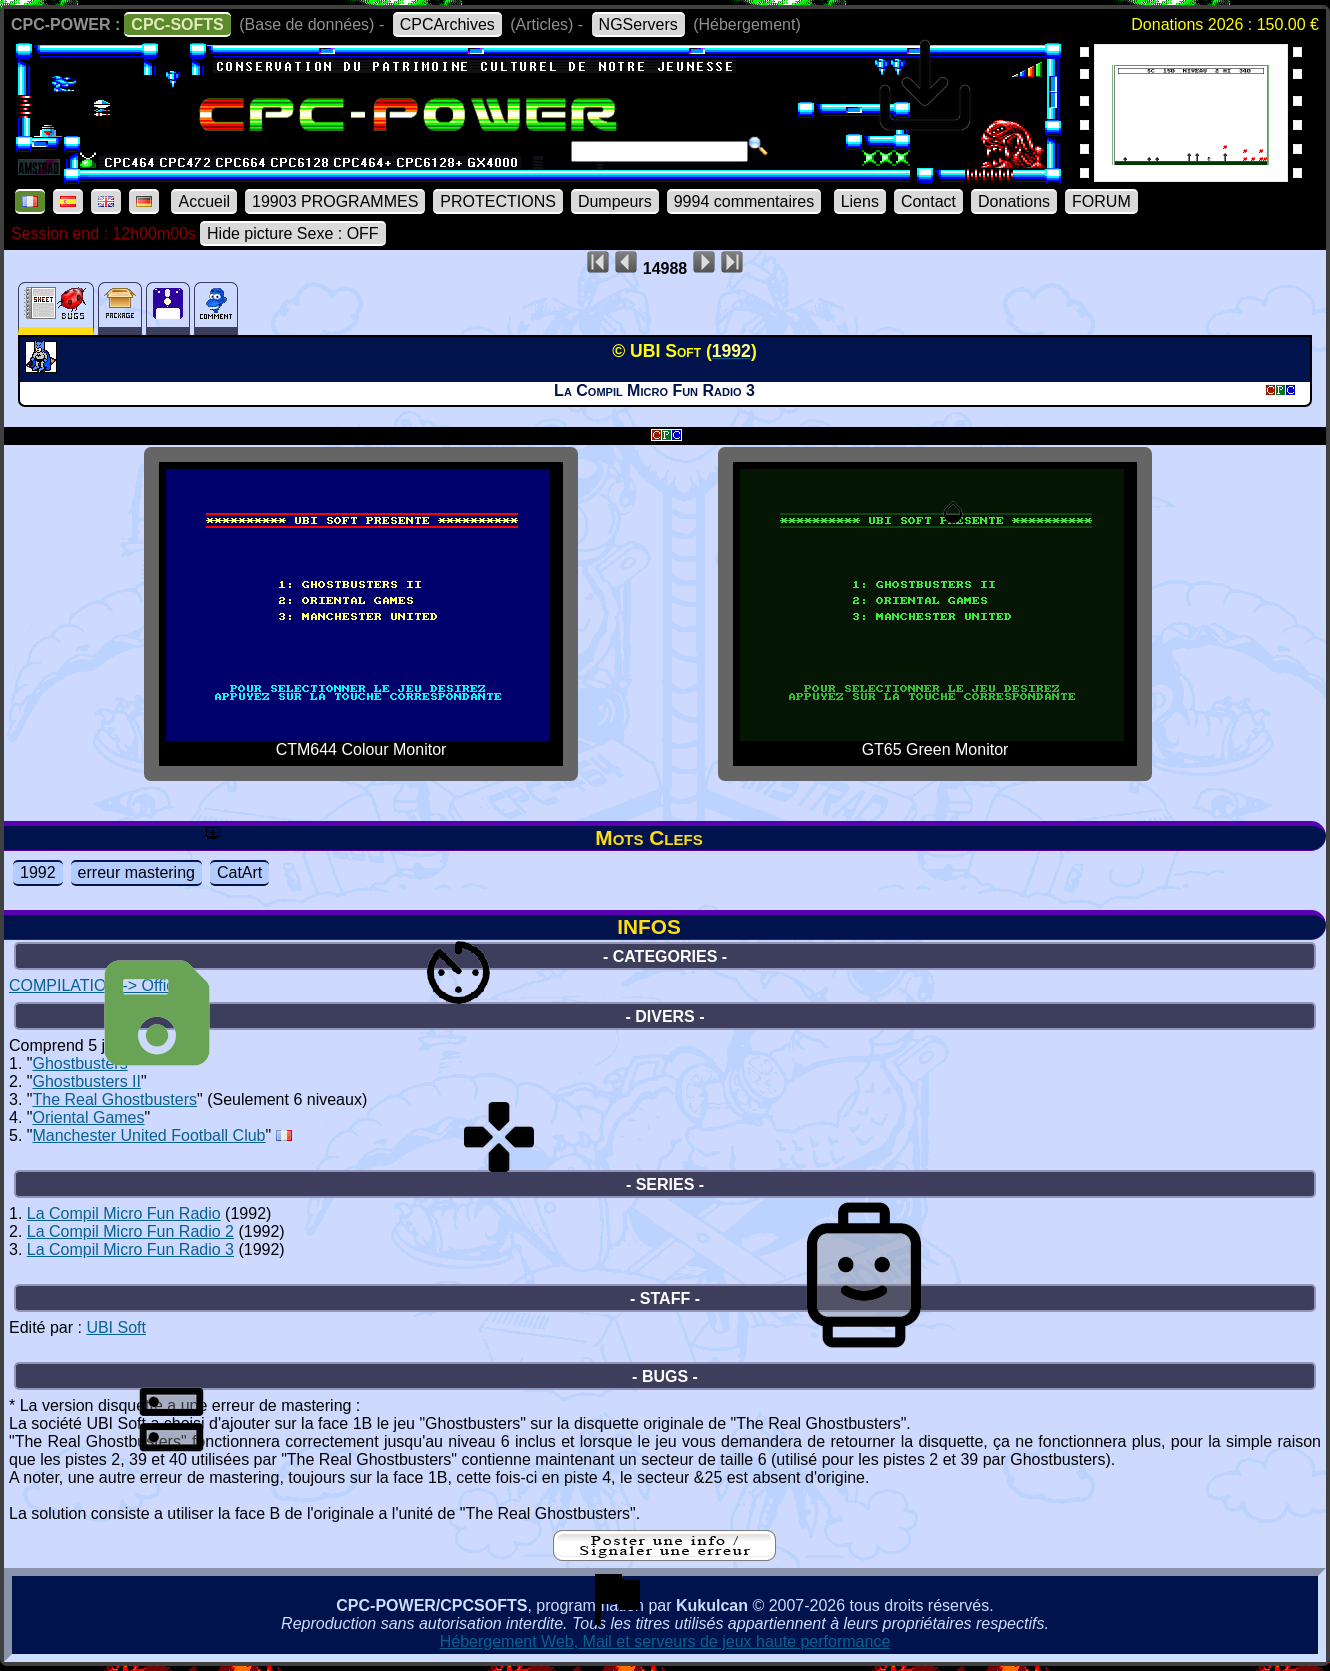 This screenshot has width=1330, height=1671. Describe the element at coordinates (171, 1419) in the screenshot. I see `access server or DNS settings` at that location.